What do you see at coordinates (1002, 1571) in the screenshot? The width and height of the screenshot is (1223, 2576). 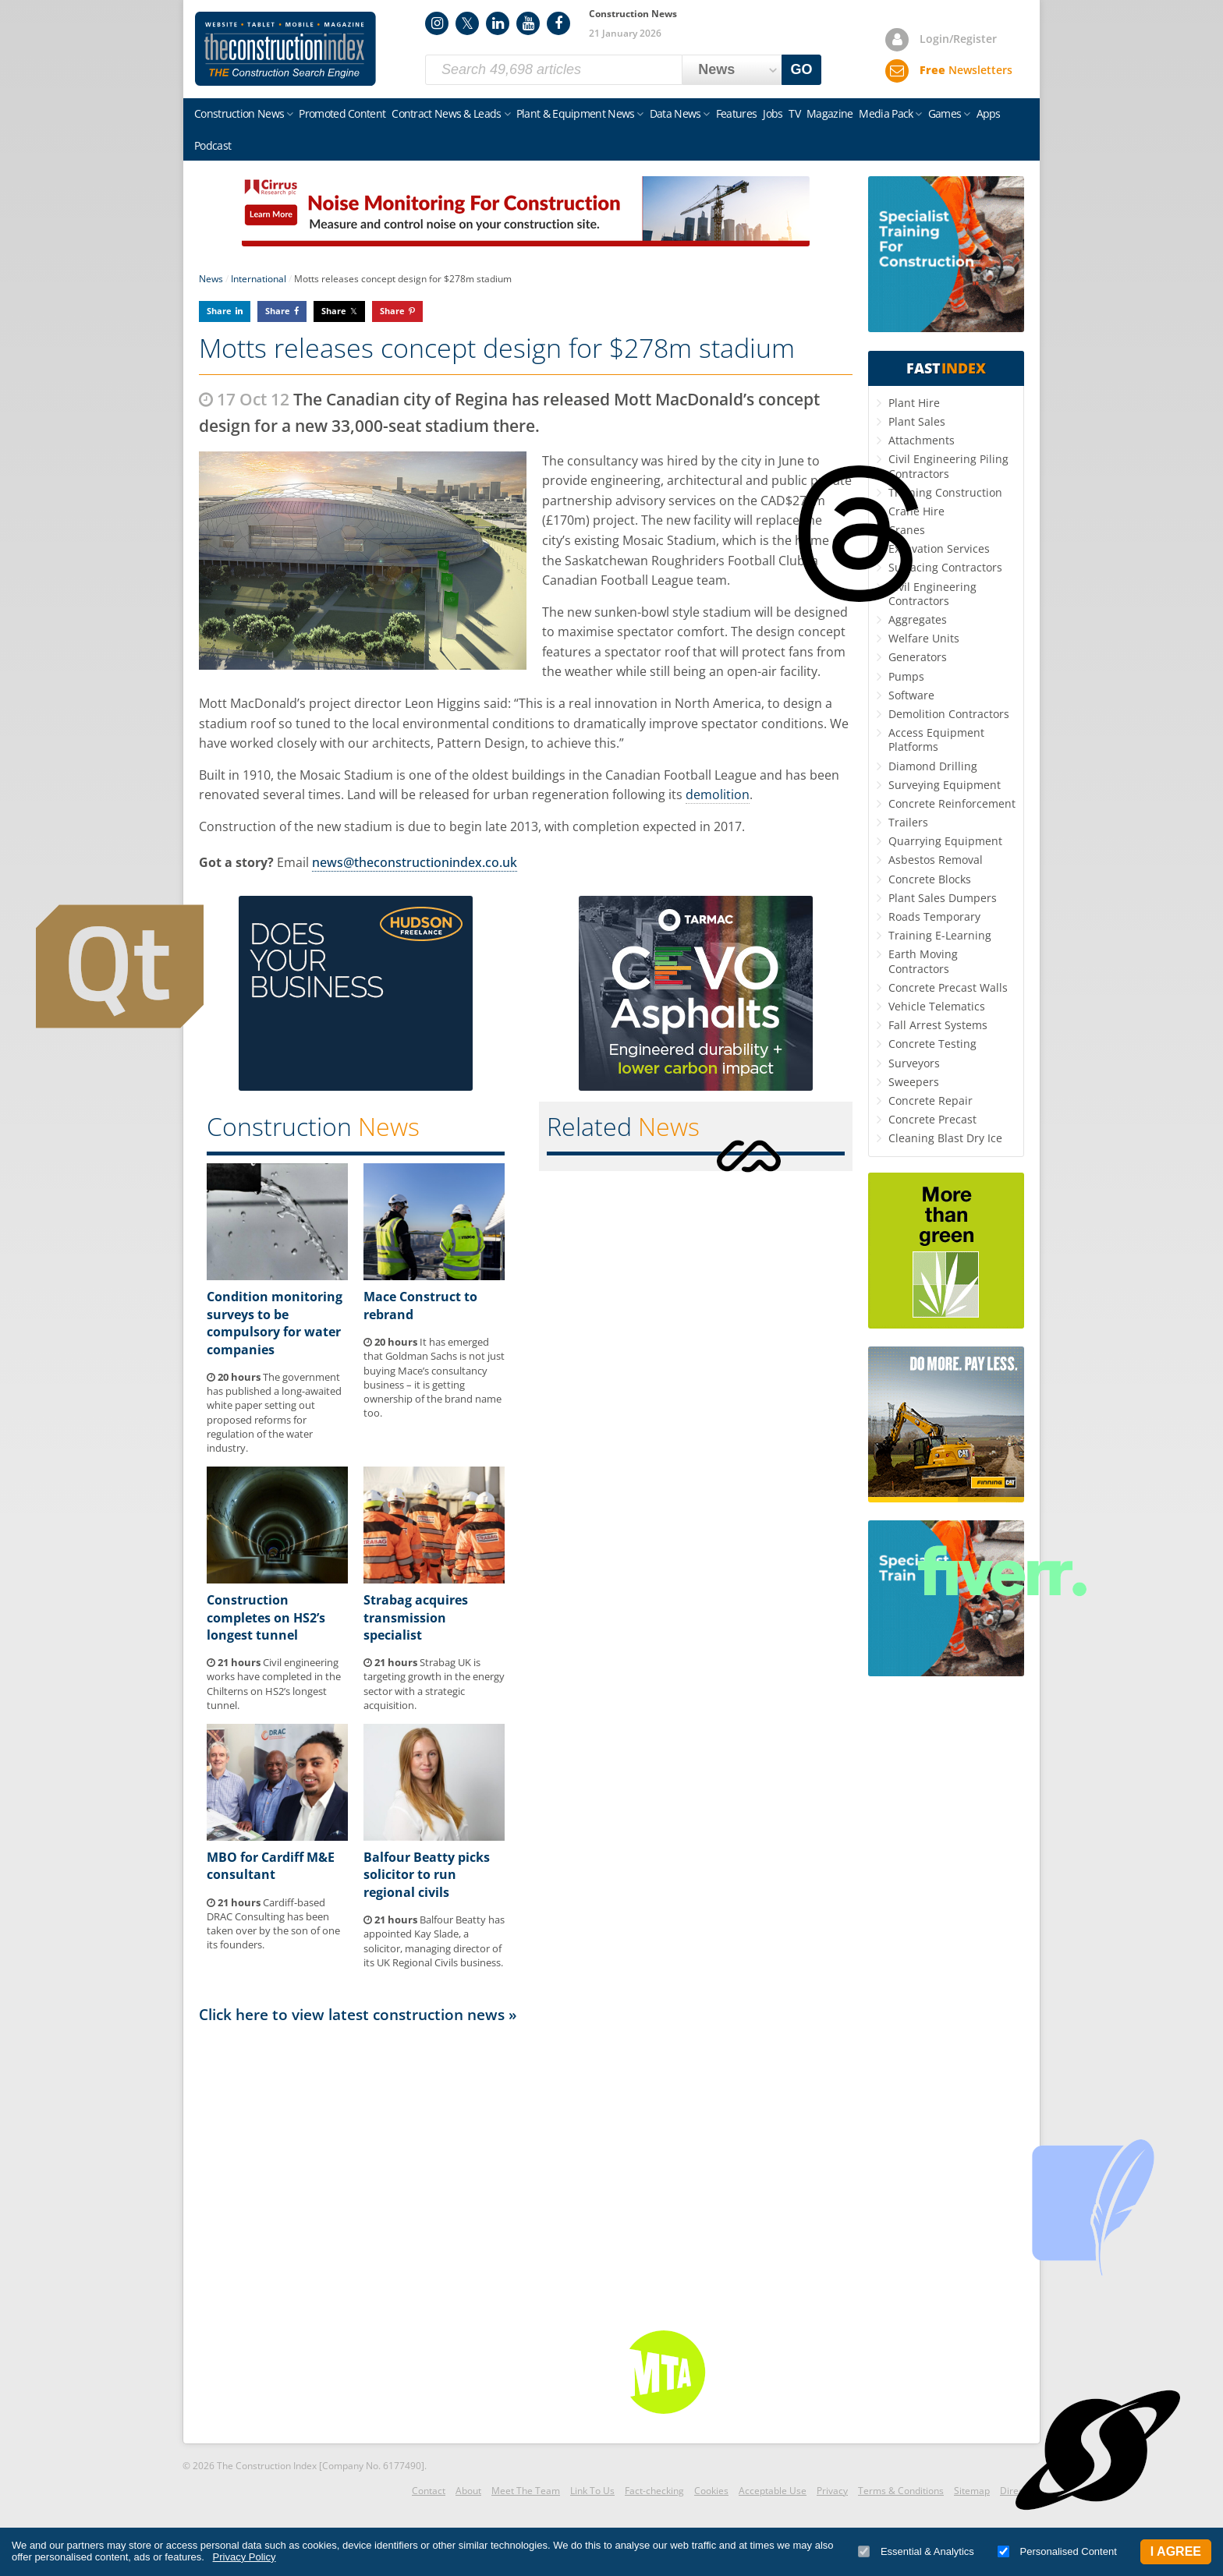 I see `open the Fiverr app` at bounding box center [1002, 1571].